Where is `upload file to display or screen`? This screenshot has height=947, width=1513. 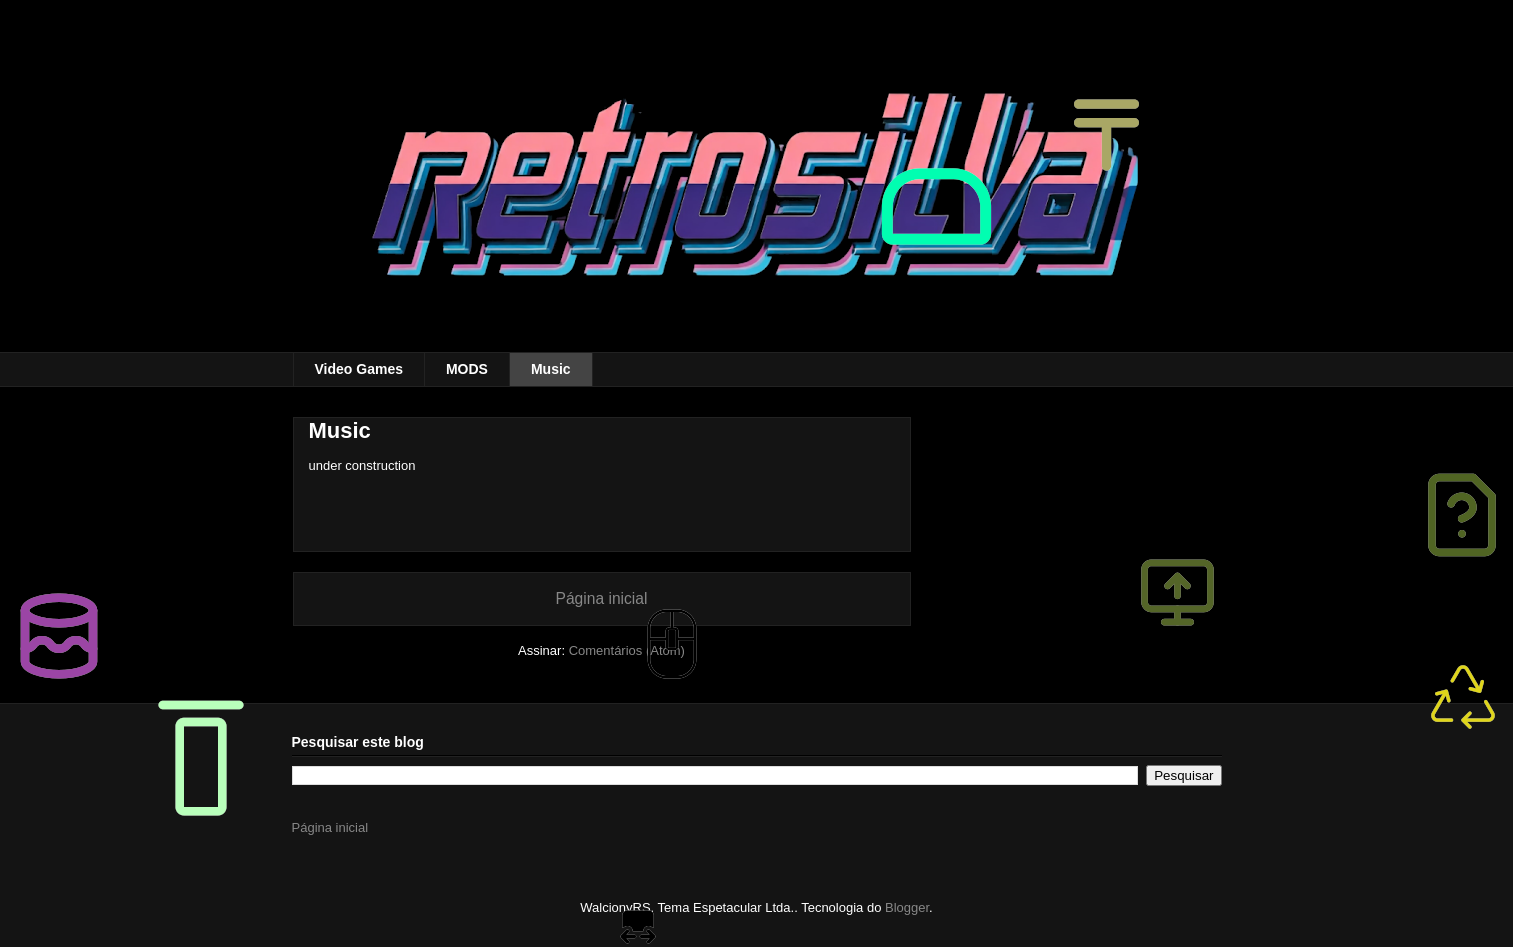
upload file to display or screen is located at coordinates (1177, 592).